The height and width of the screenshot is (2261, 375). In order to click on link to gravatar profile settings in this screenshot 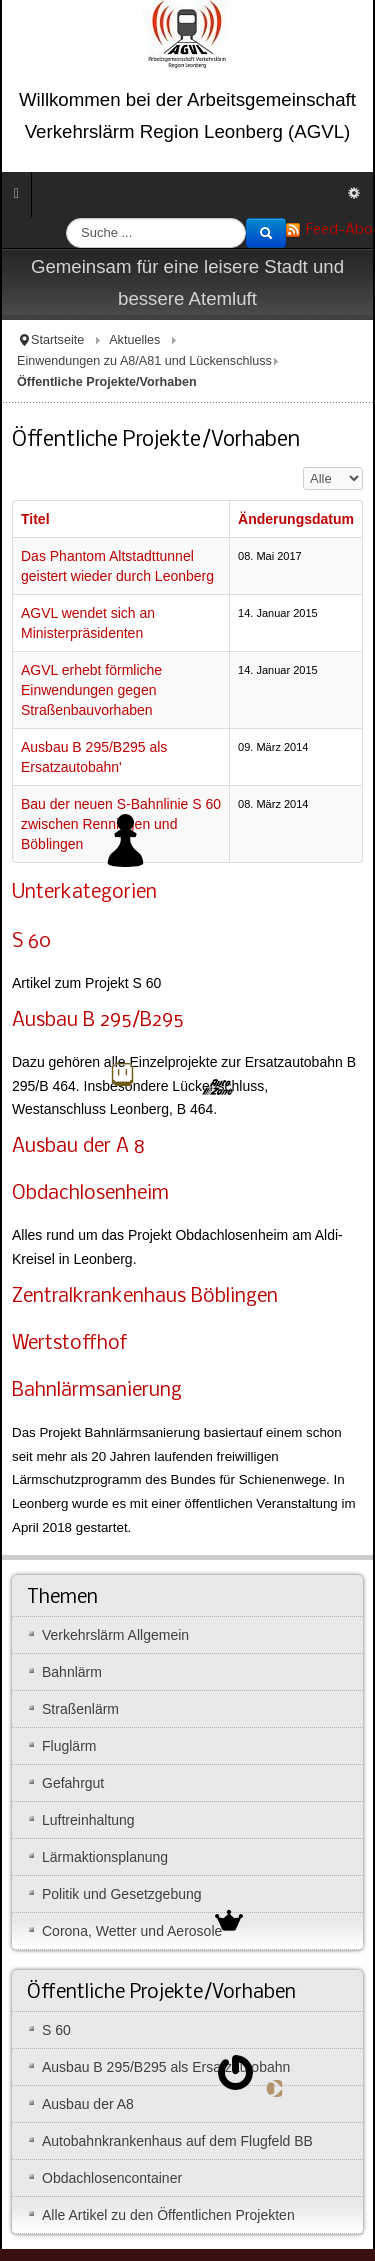, I will do `click(235, 2072)`.